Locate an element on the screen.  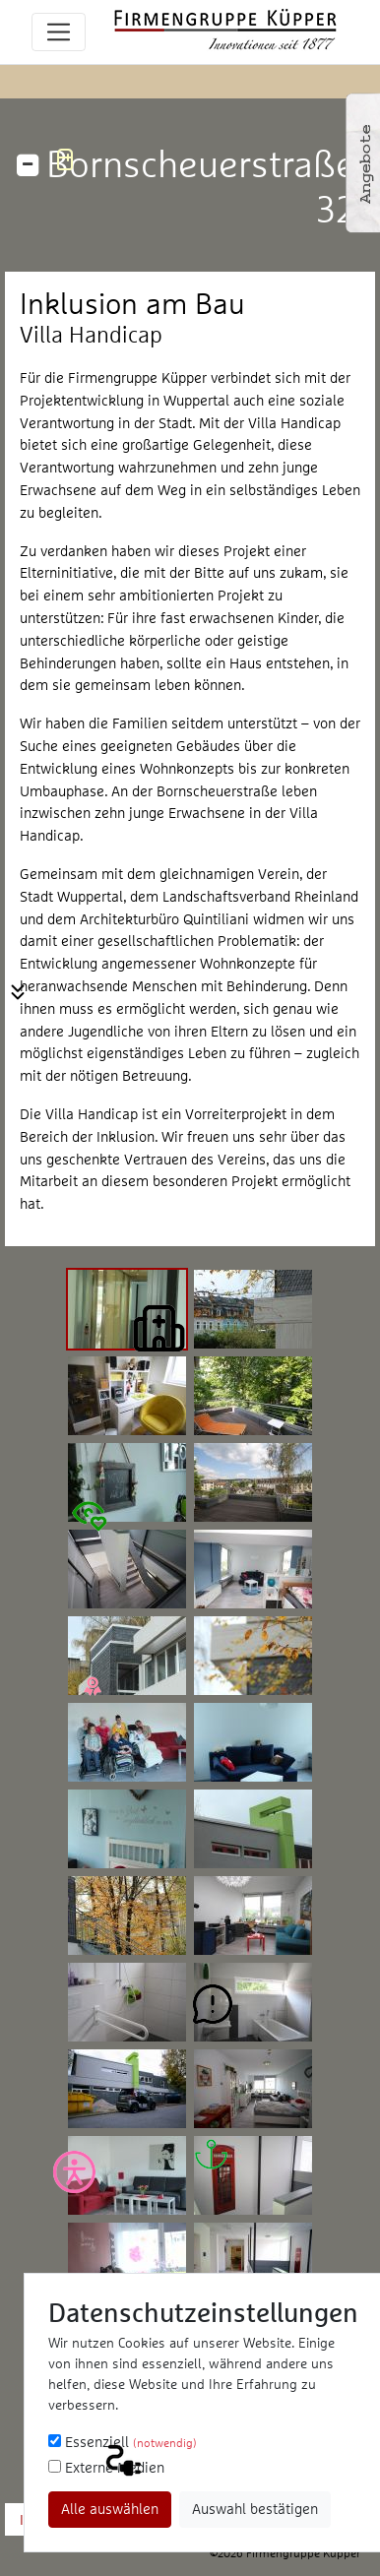
scroll down or view more content is located at coordinates (18, 992).